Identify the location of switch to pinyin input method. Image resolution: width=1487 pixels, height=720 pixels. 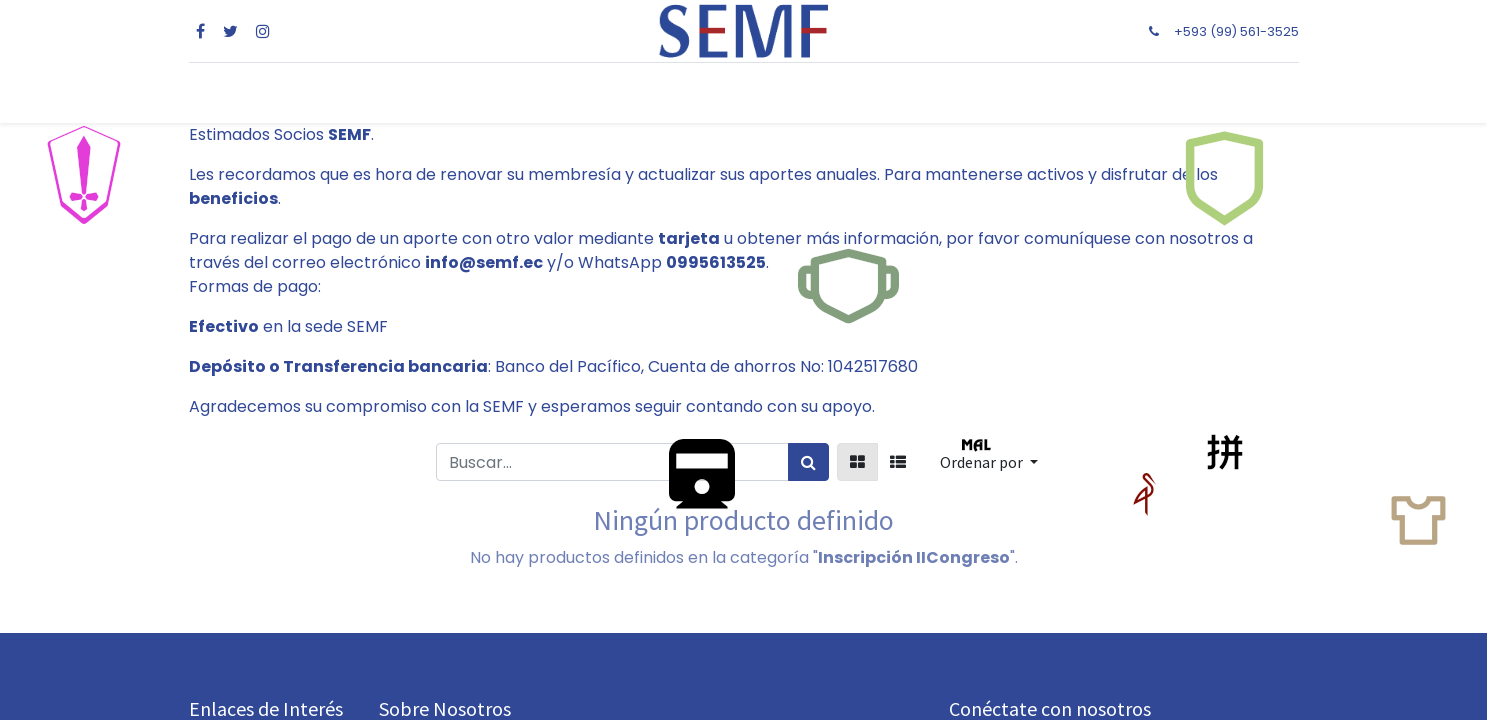
(1225, 452).